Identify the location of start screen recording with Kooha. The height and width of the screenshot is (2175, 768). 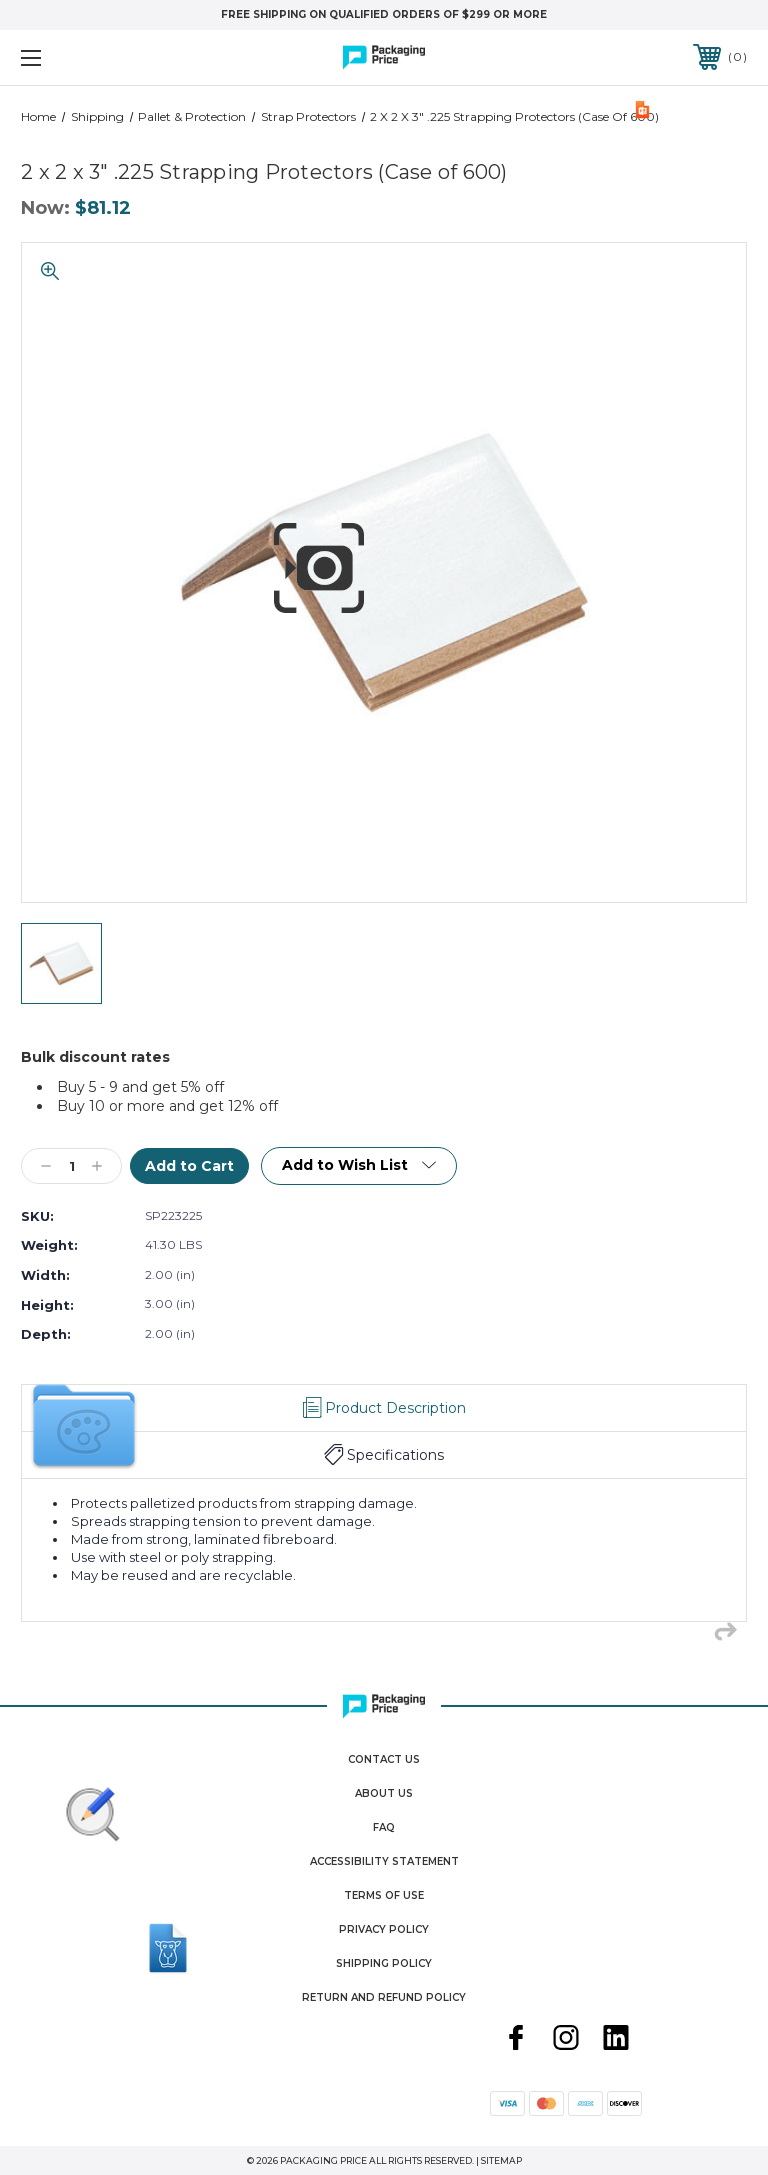
(319, 568).